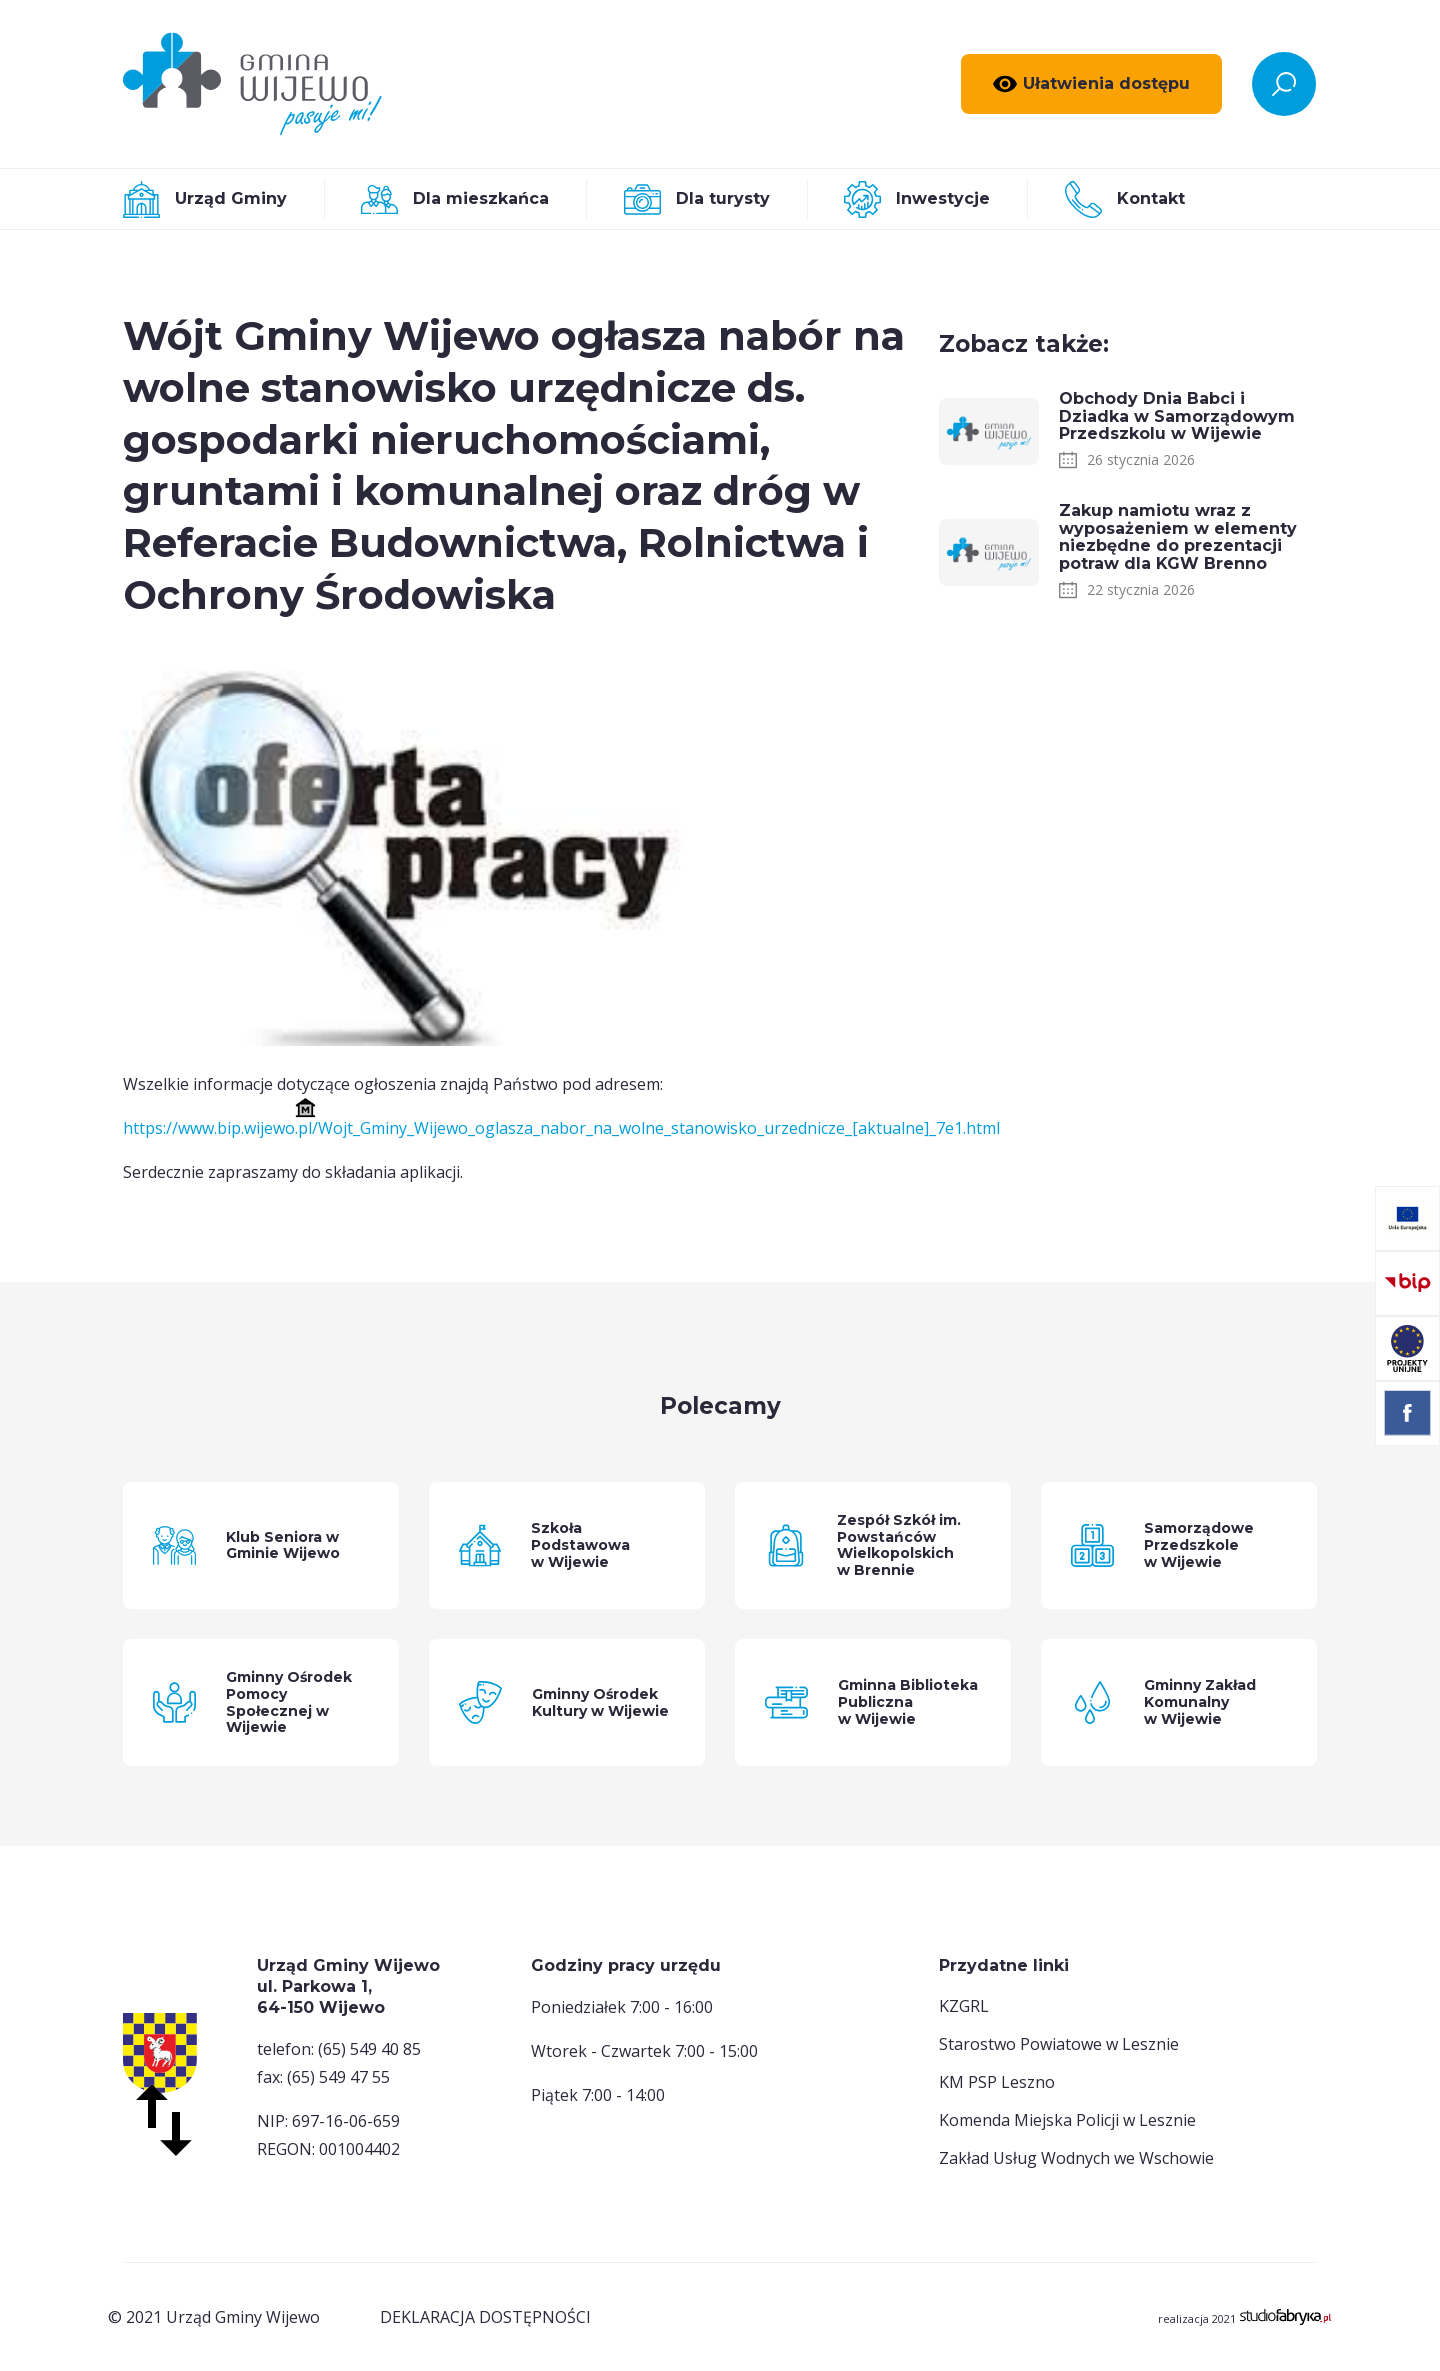 The width and height of the screenshot is (1440, 2371). Describe the element at coordinates (164, 2120) in the screenshot. I see `swap or reorder items vertically` at that location.